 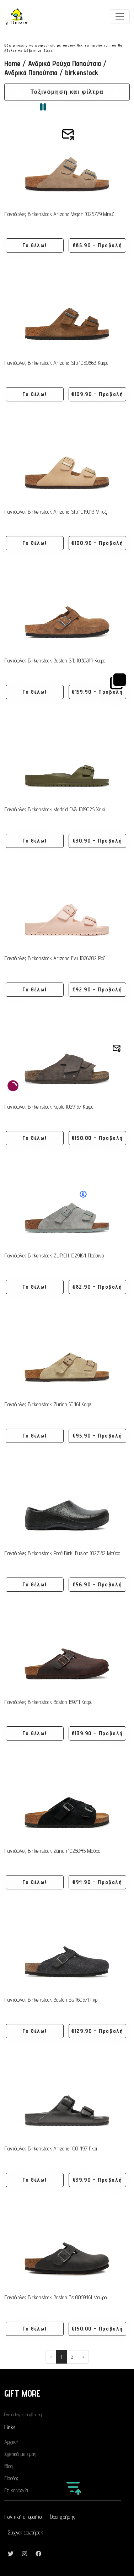 What do you see at coordinates (118, 681) in the screenshot?
I see `view multiple items or collections` at bounding box center [118, 681].